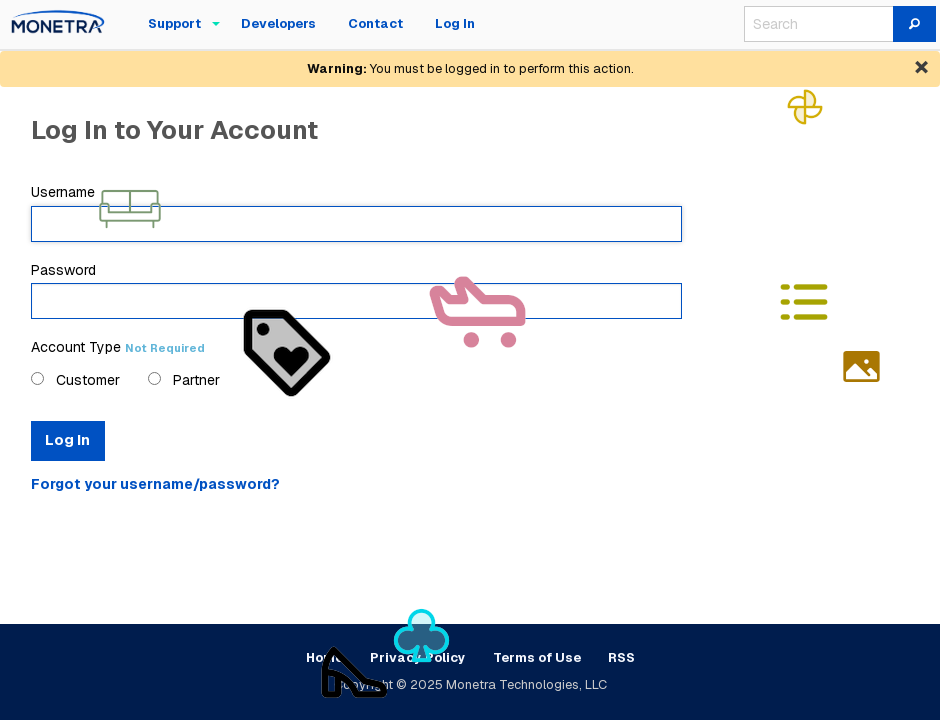 This screenshot has height=720, width=940. Describe the element at coordinates (421, 636) in the screenshot. I see `represents the clubs suit in a card game` at that location.